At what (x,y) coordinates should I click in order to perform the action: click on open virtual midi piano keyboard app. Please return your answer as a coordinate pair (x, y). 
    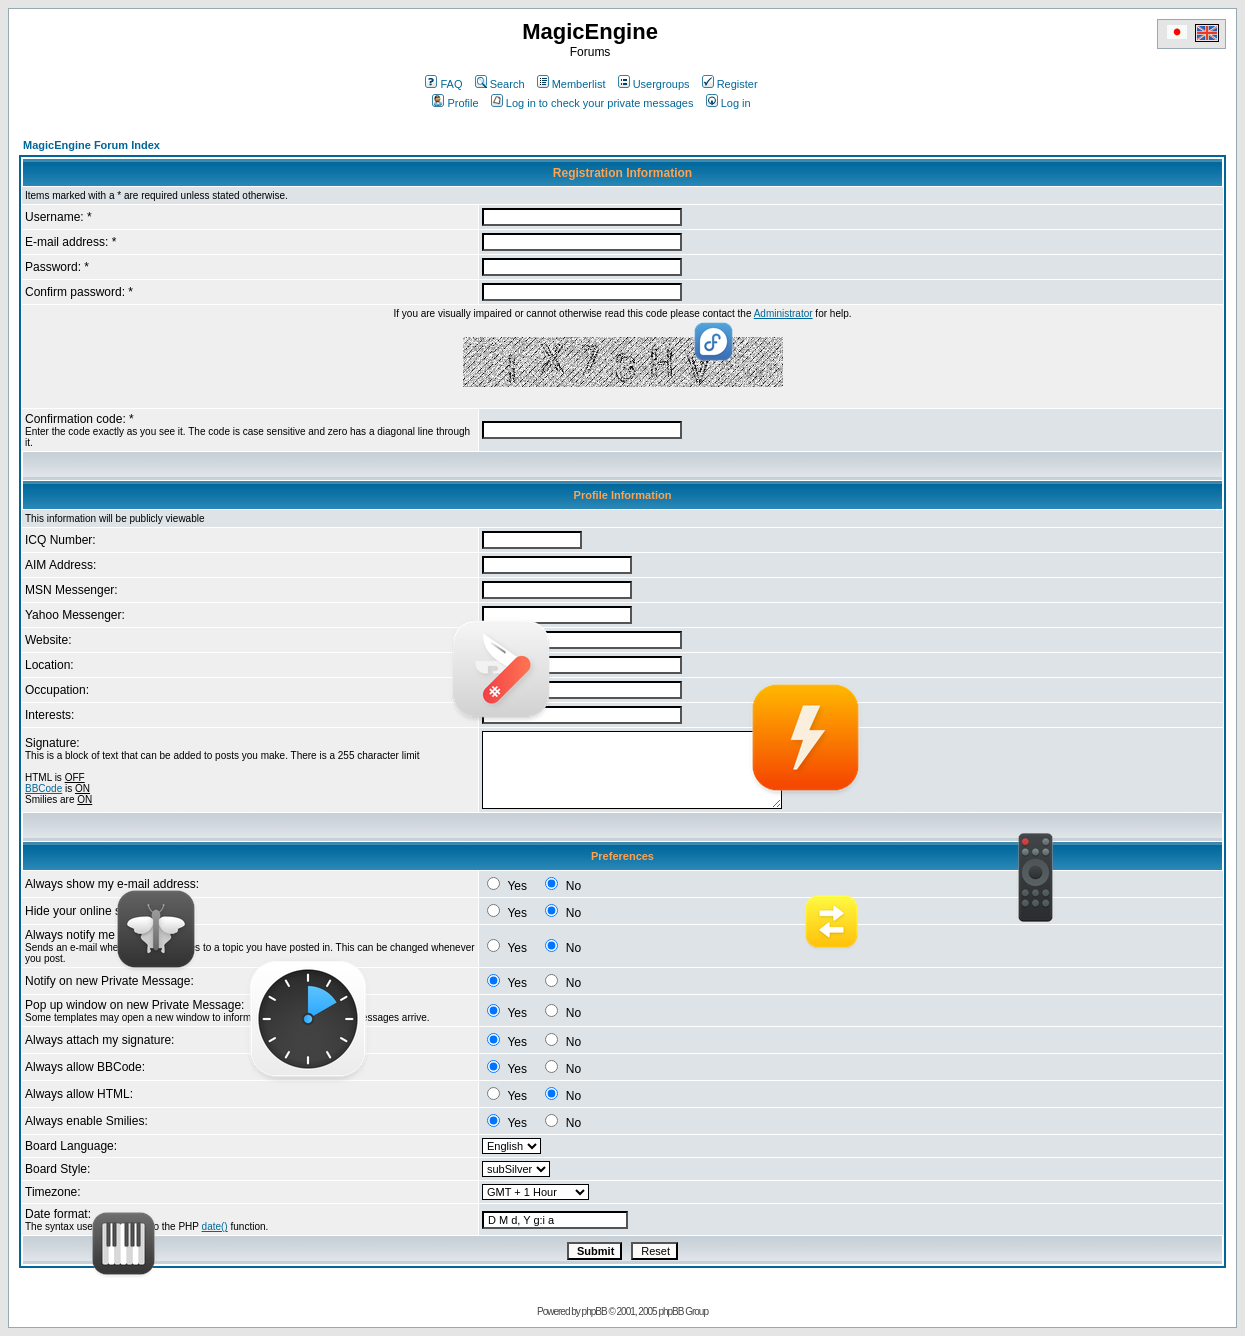
    Looking at the image, I should click on (123, 1243).